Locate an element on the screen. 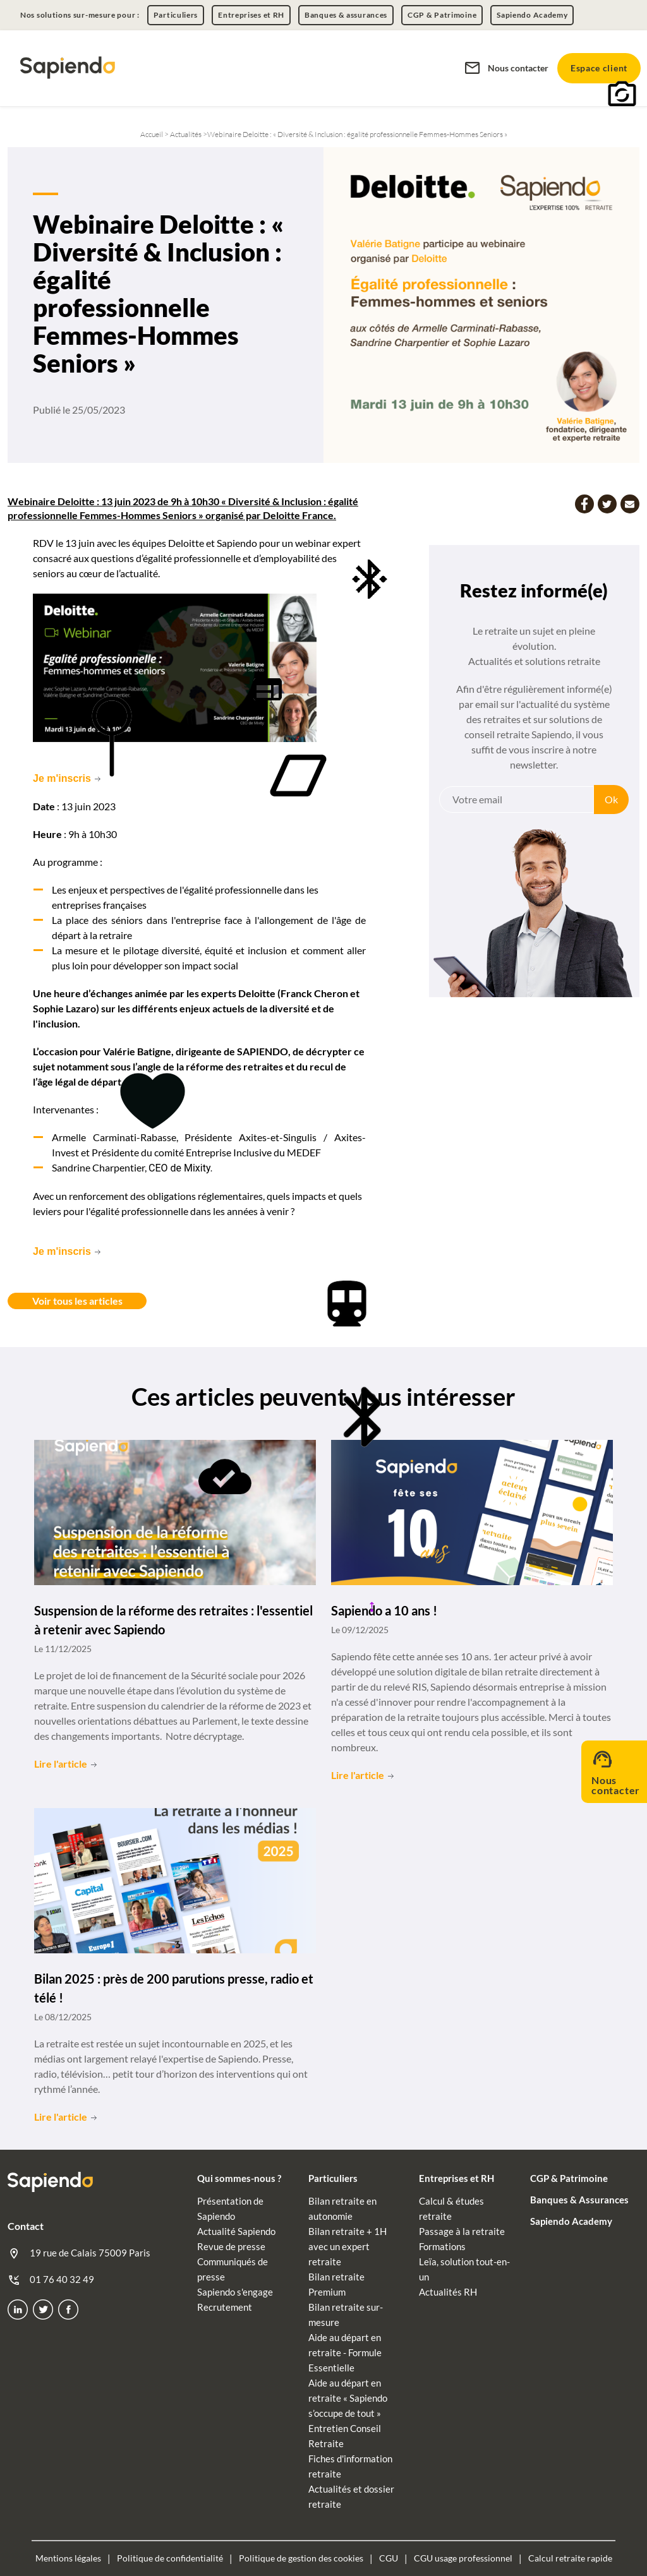  get subway or metro directions is located at coordinates (347, 1305).